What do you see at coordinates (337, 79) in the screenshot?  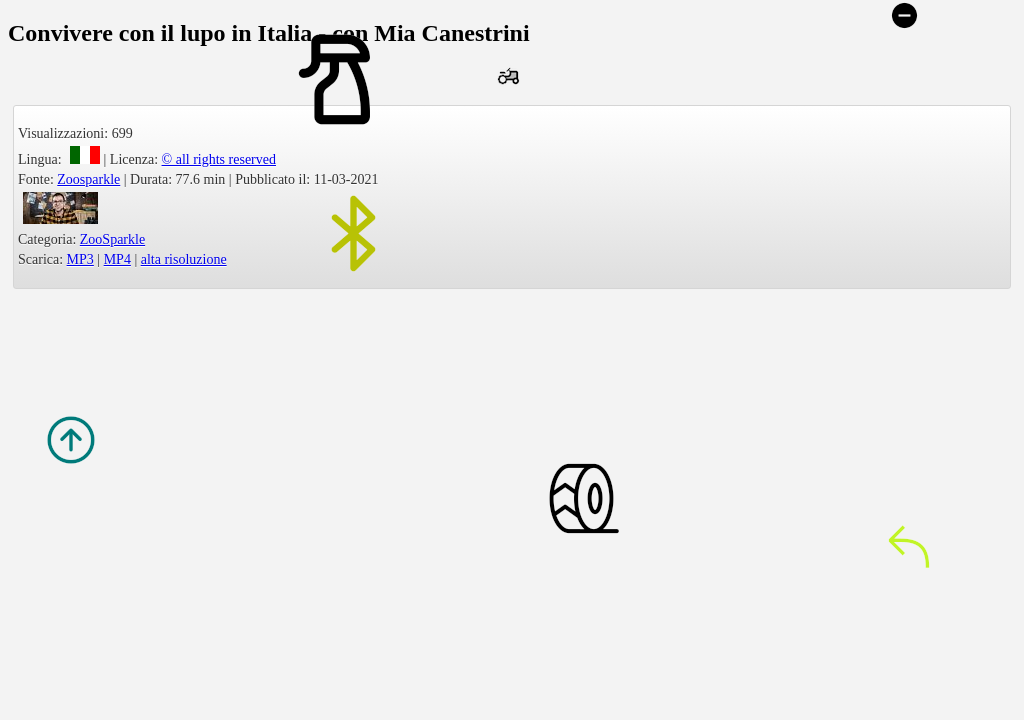 I see `access cleaning or housekeeping tools` at bounding box center [337, 79].